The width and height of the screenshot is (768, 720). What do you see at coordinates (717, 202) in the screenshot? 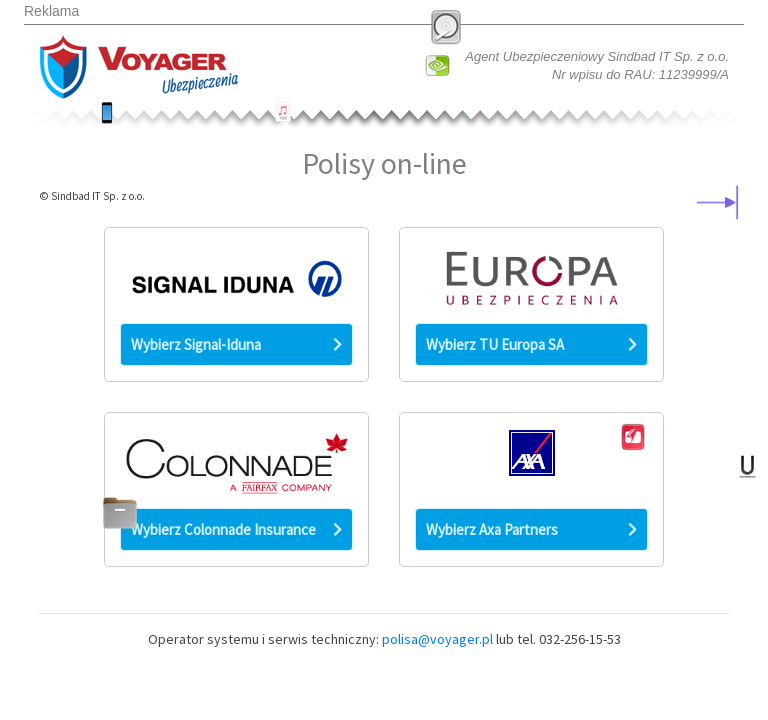
I see `skip to the last item in a list or queue` at bounding box center [717, 202].